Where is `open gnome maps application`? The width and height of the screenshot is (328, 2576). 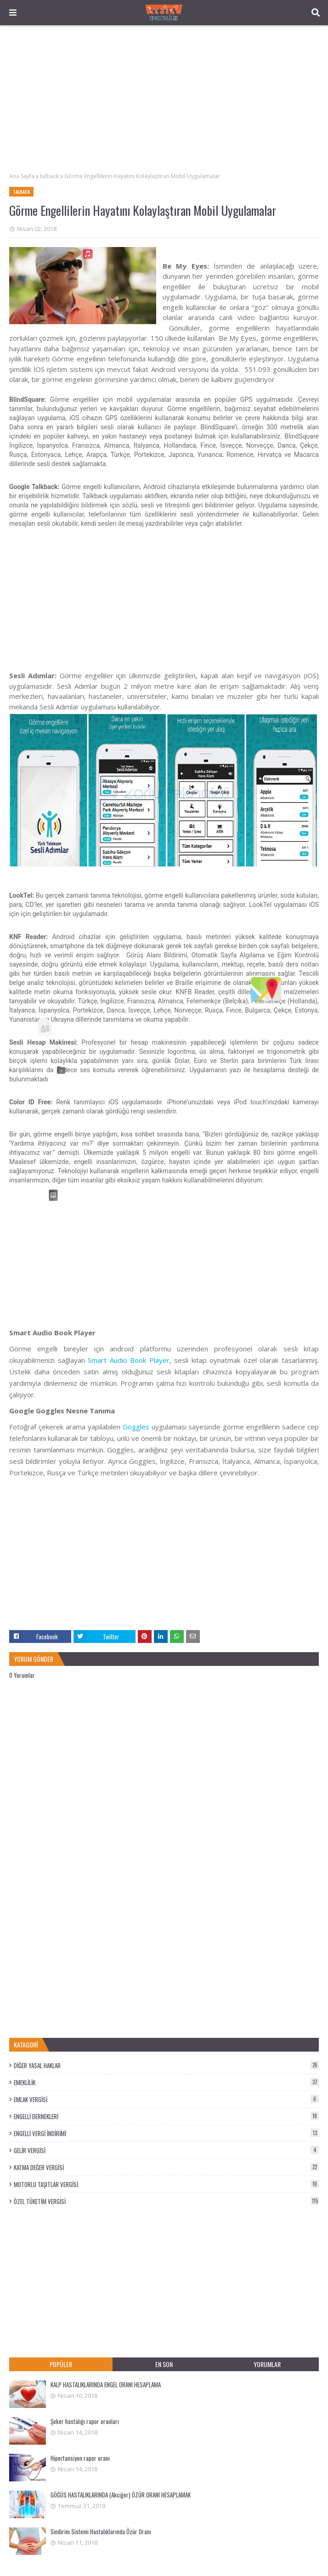
open gnome maps application is located at coordinates (266, 989).